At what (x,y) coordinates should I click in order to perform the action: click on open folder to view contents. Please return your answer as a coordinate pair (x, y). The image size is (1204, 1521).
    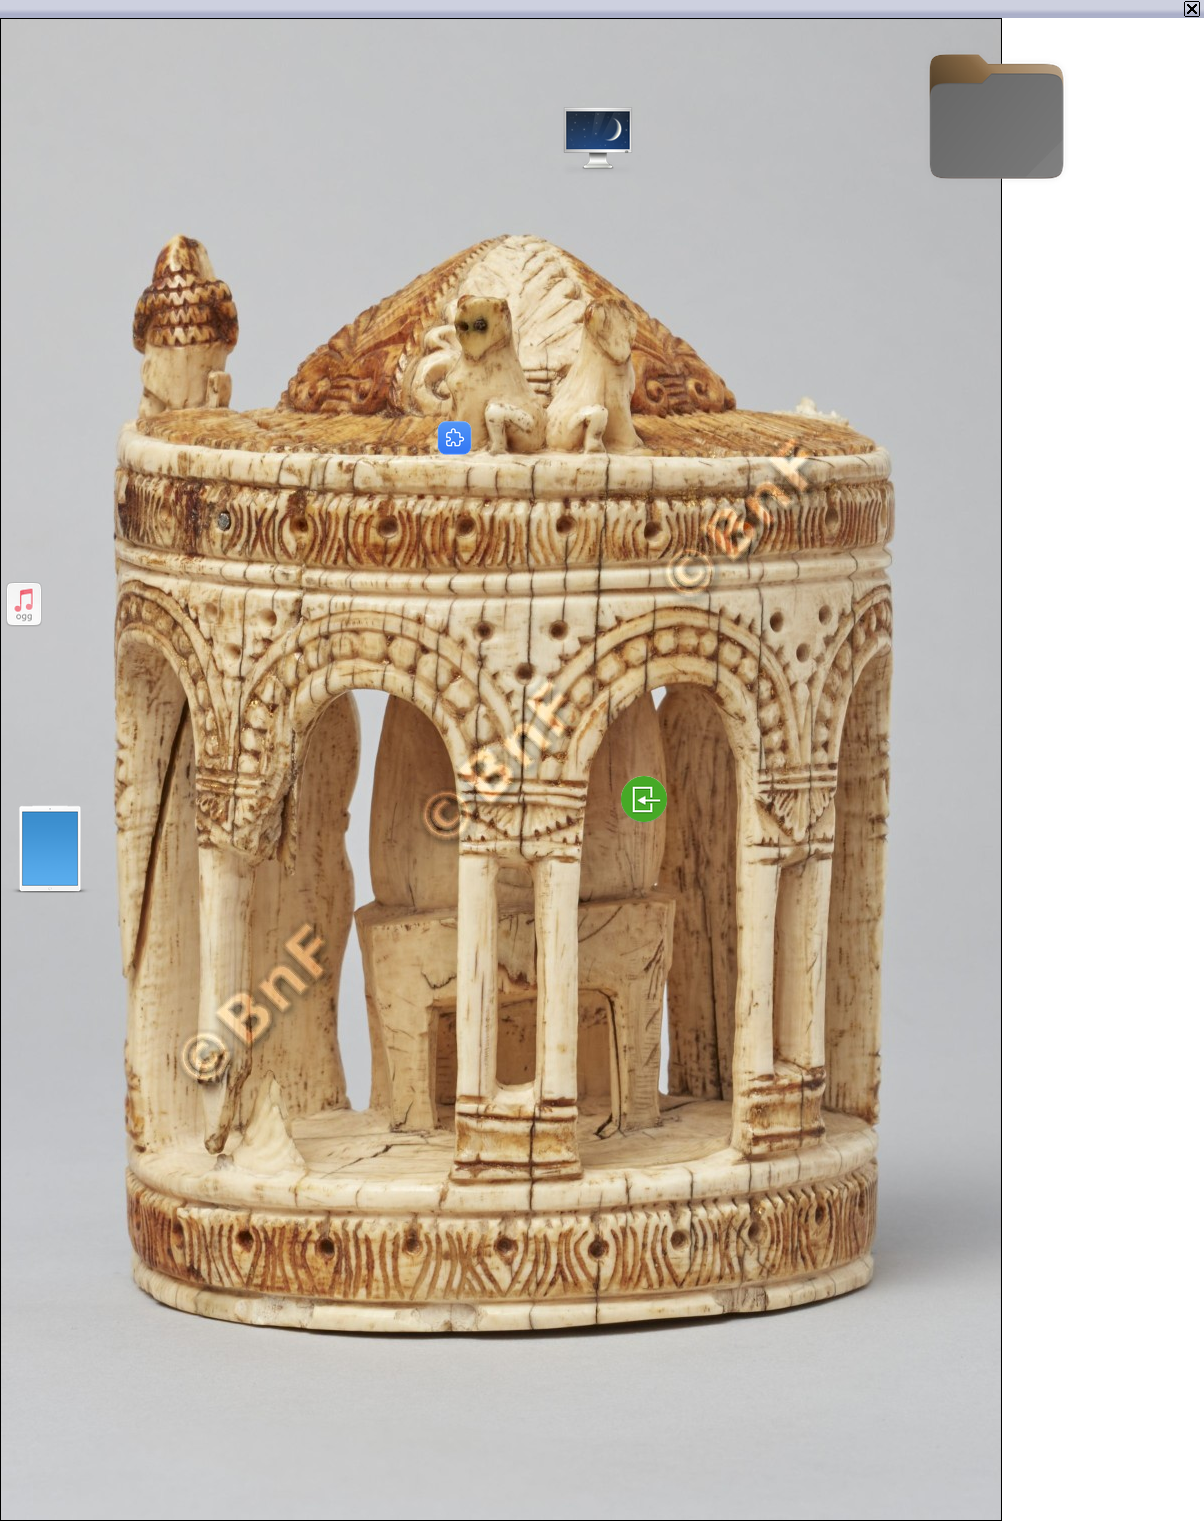
    Looking at the image, I should click on (996, 116).